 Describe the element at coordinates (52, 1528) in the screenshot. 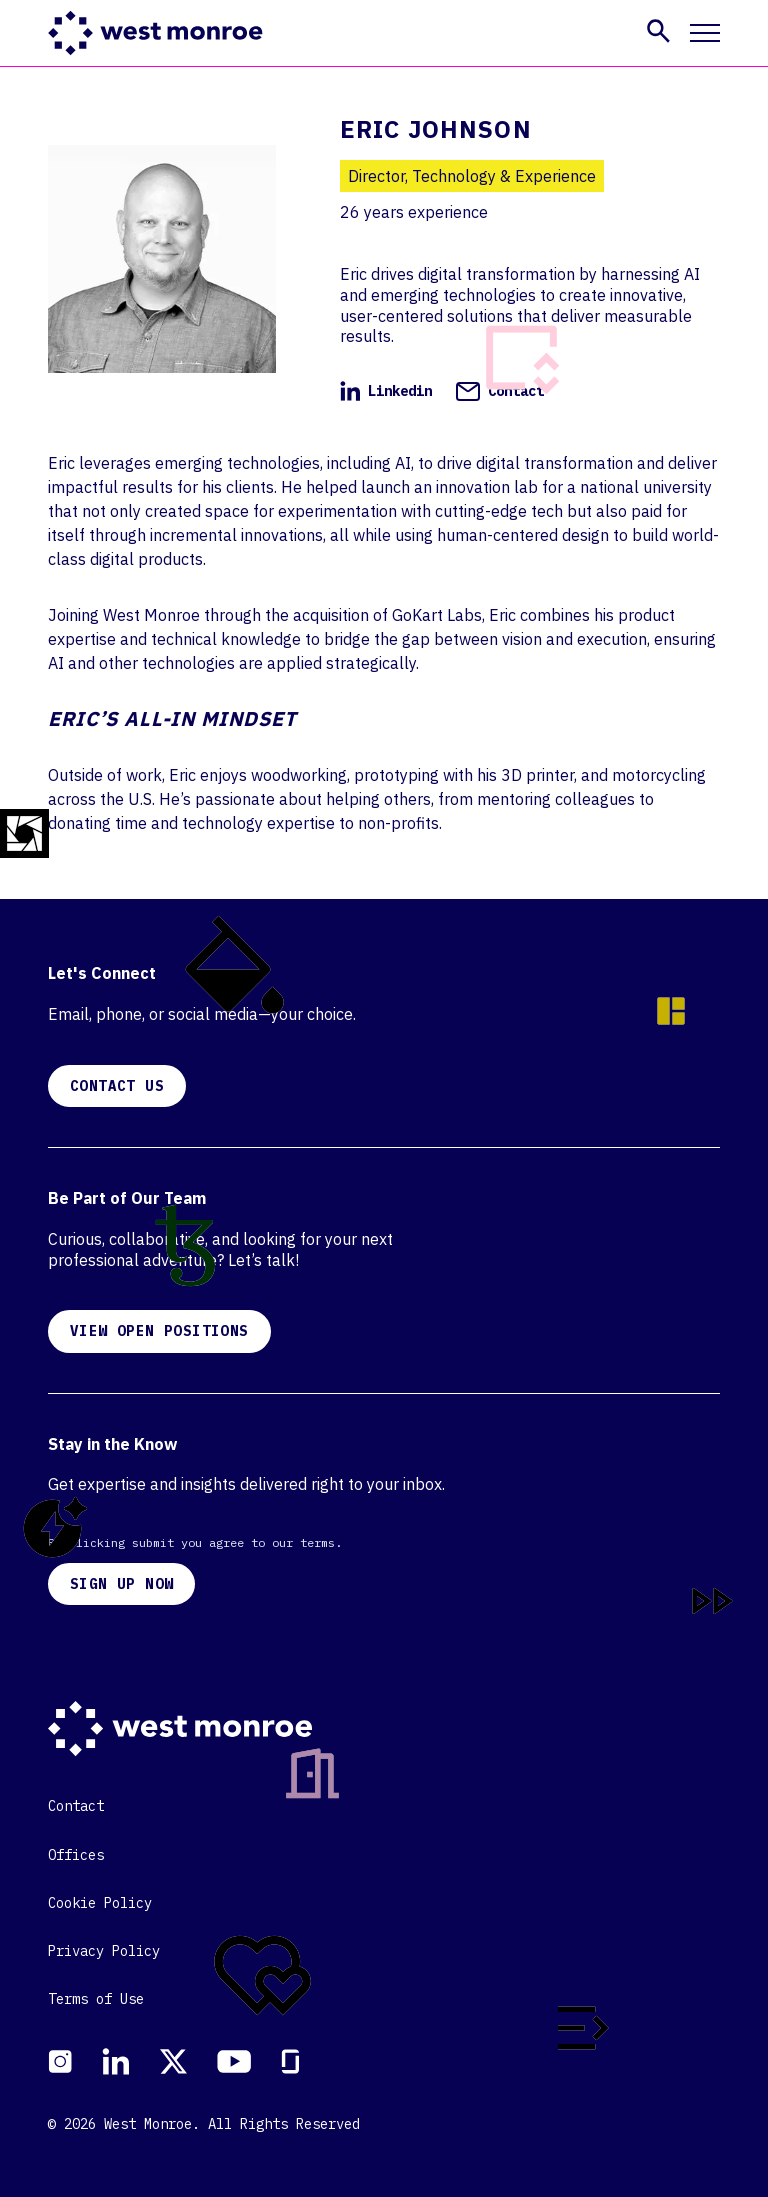

I see `AI-powered DVD or media processing` at that location.